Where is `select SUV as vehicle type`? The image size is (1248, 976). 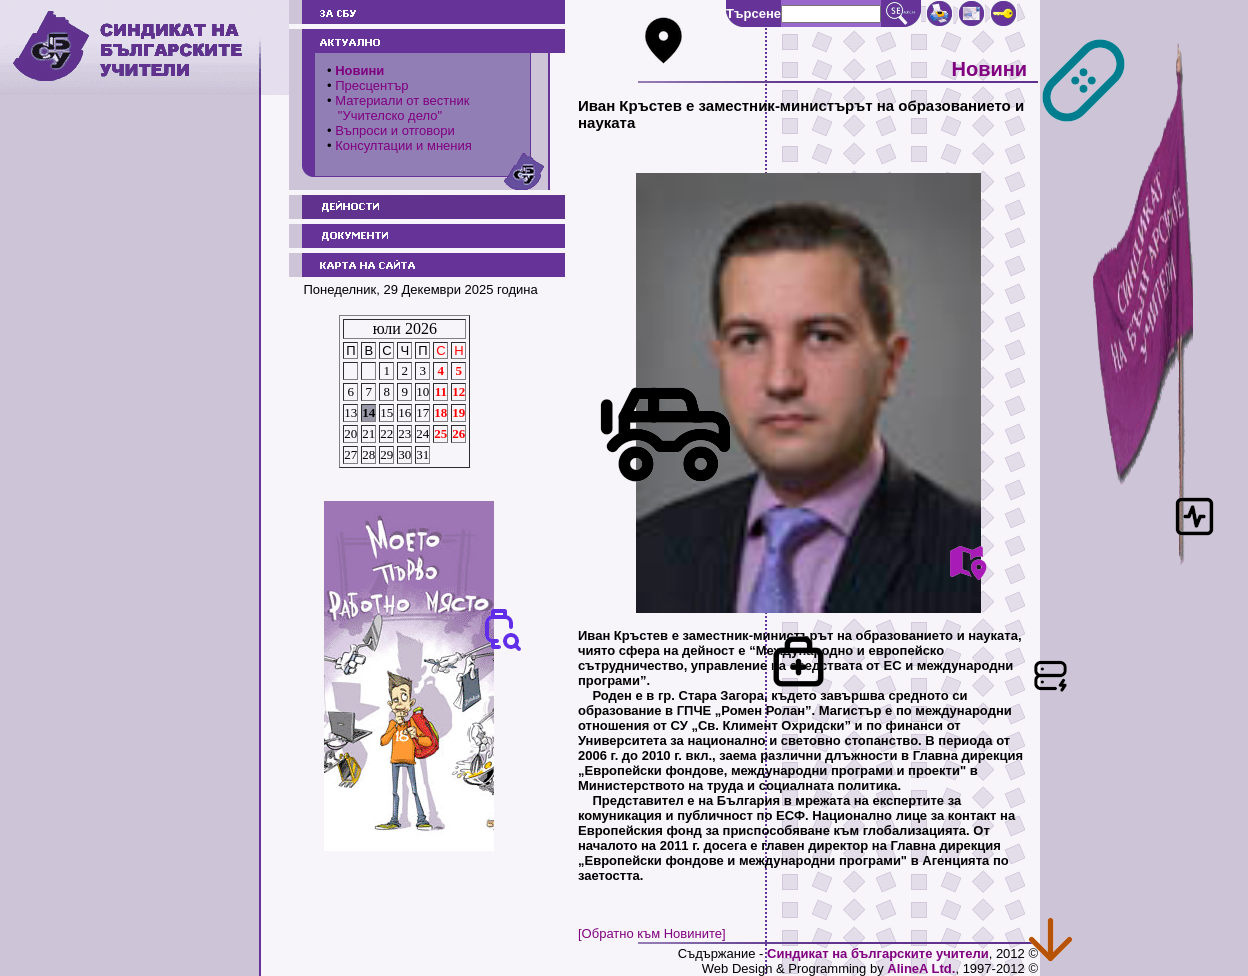
select SUV as vehicle type is located at coordinates (665, 434).